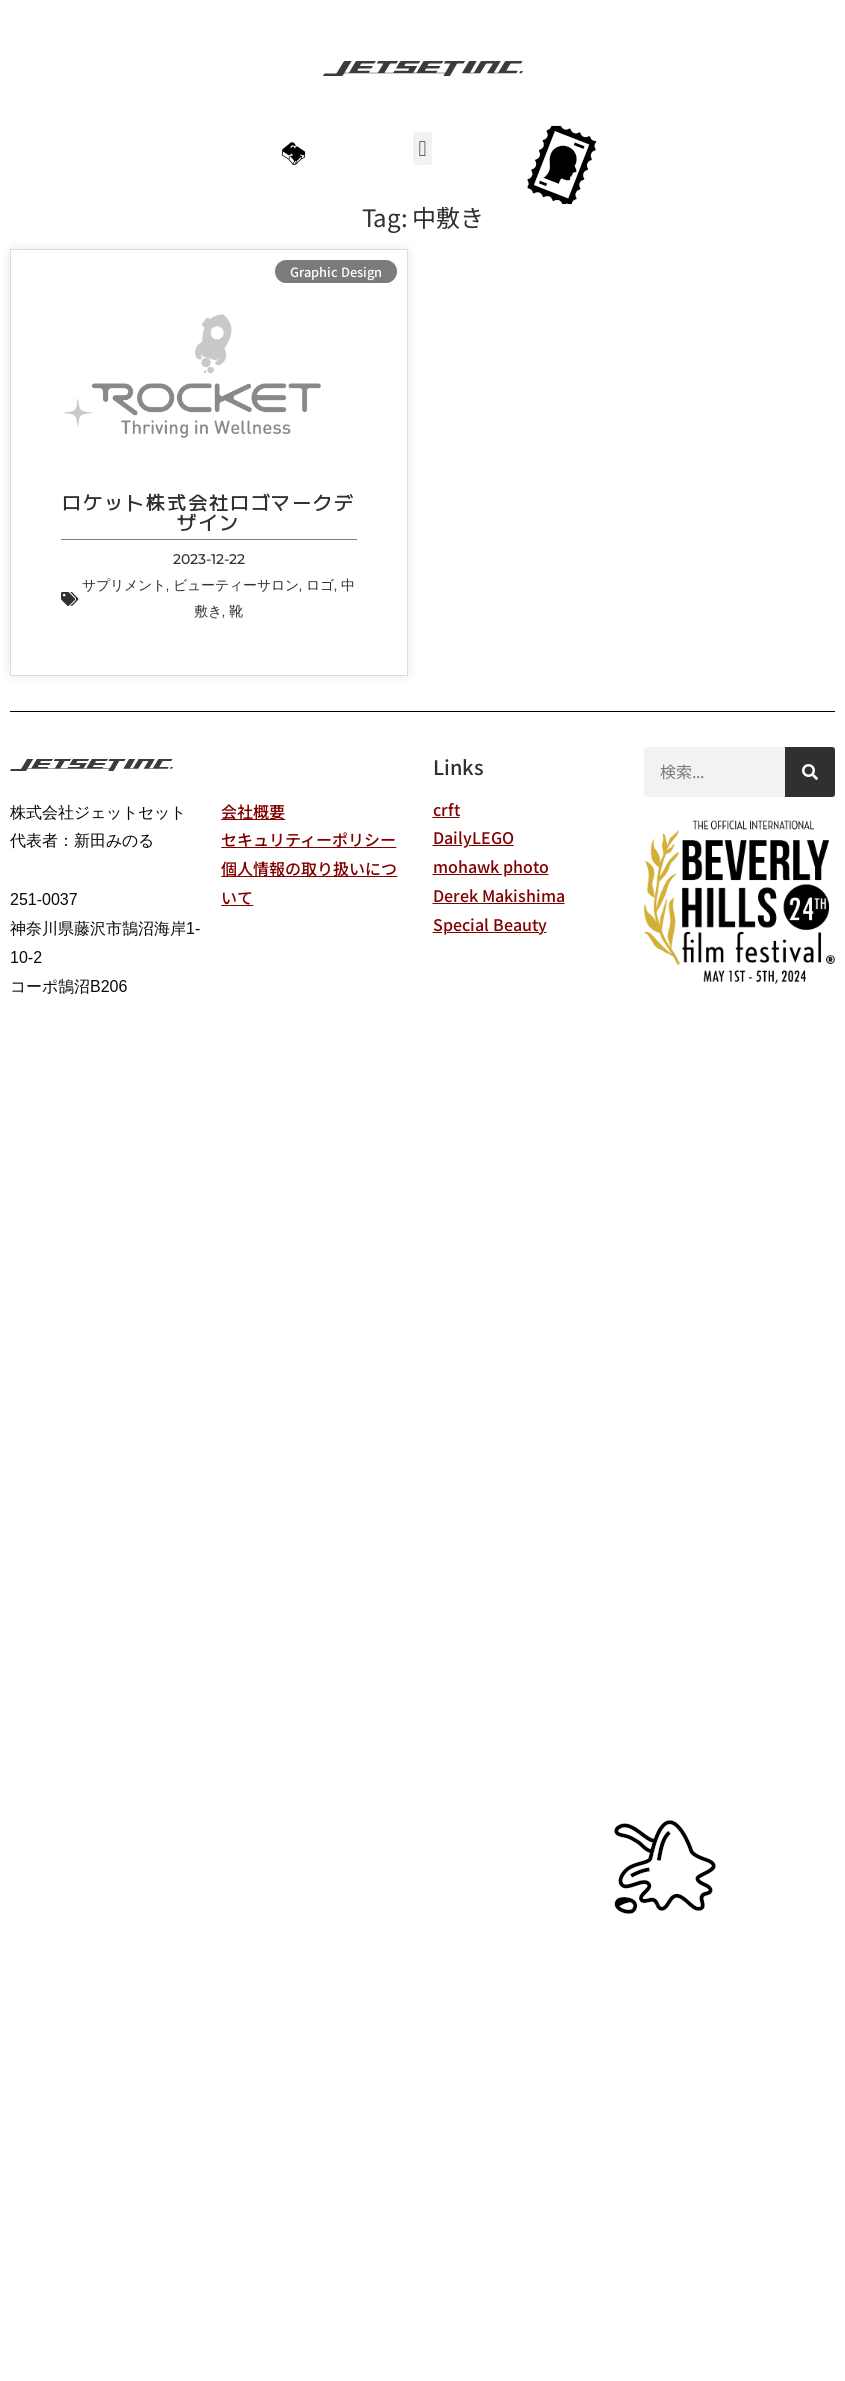 This screenshot has height=2381, width=845. What do you see at coordinates (293, 153) in the screenshot?
I see `view ancient artifacts or relics in inventory` at bounding box center [293, 153].